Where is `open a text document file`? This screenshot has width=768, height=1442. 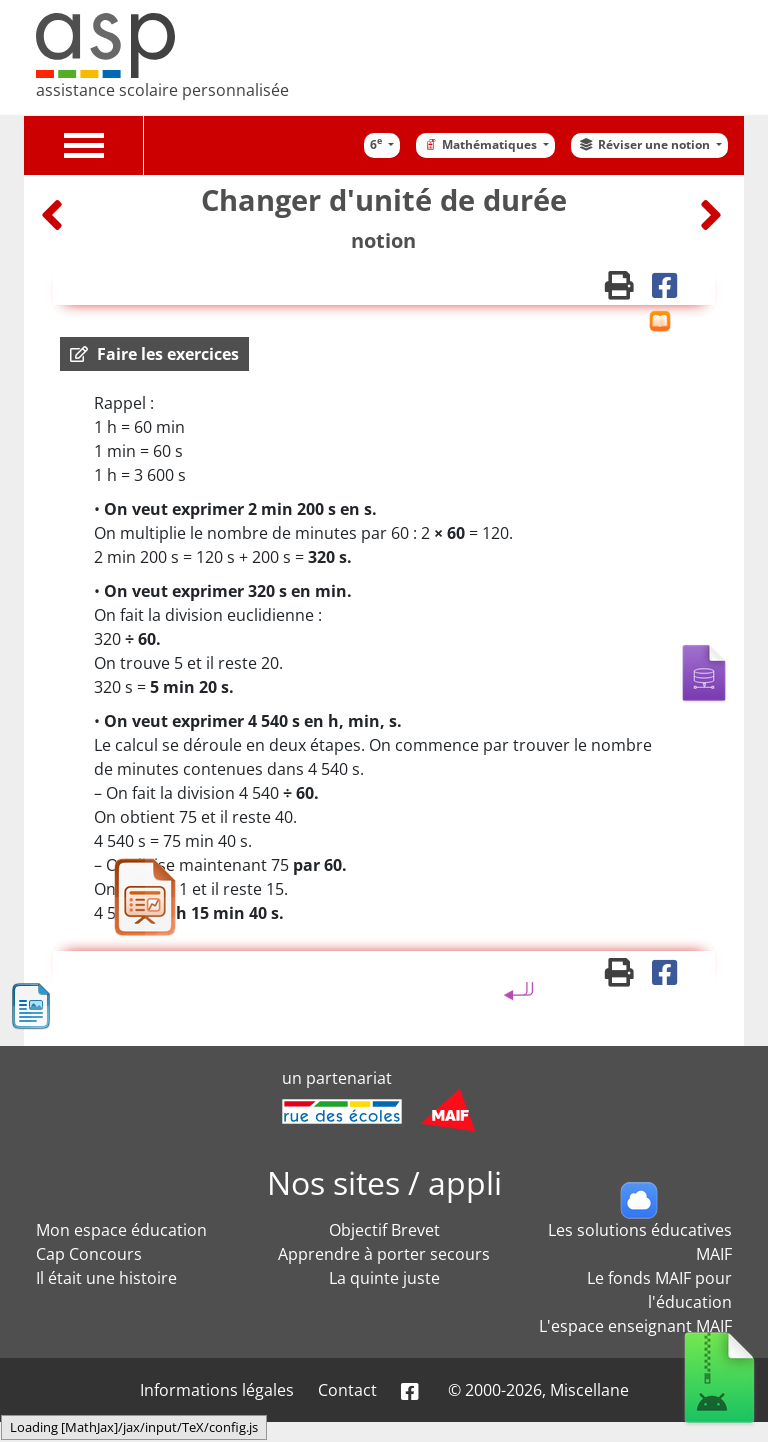 open a text document file is located at coordinates (31, 1006).